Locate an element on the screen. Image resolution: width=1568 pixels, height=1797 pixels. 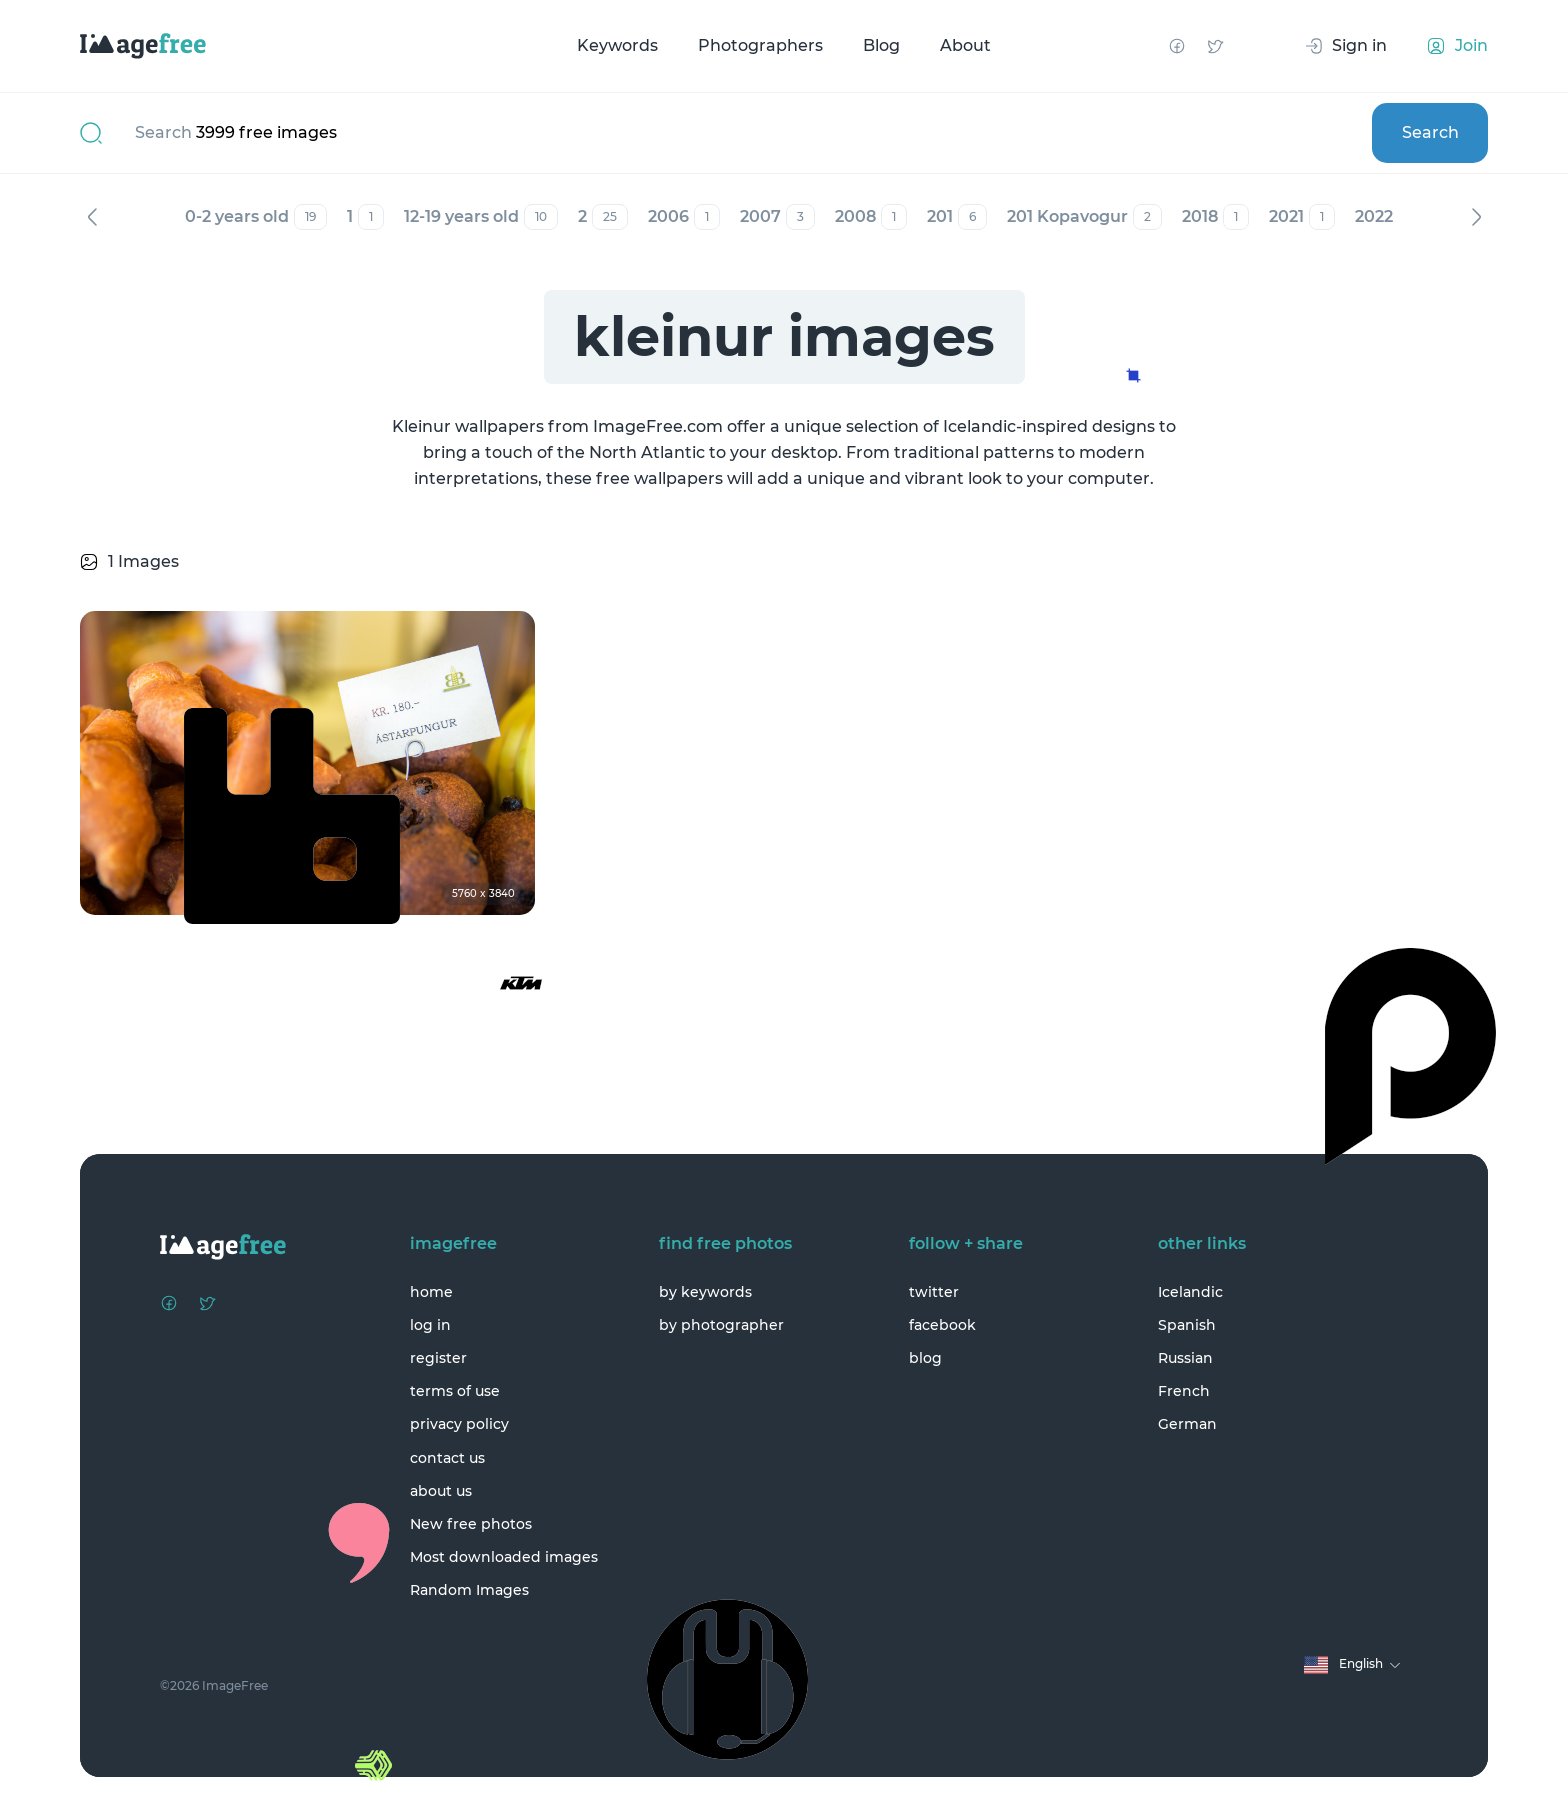
open piapro website or app is located at coordinates (1410, 1056).